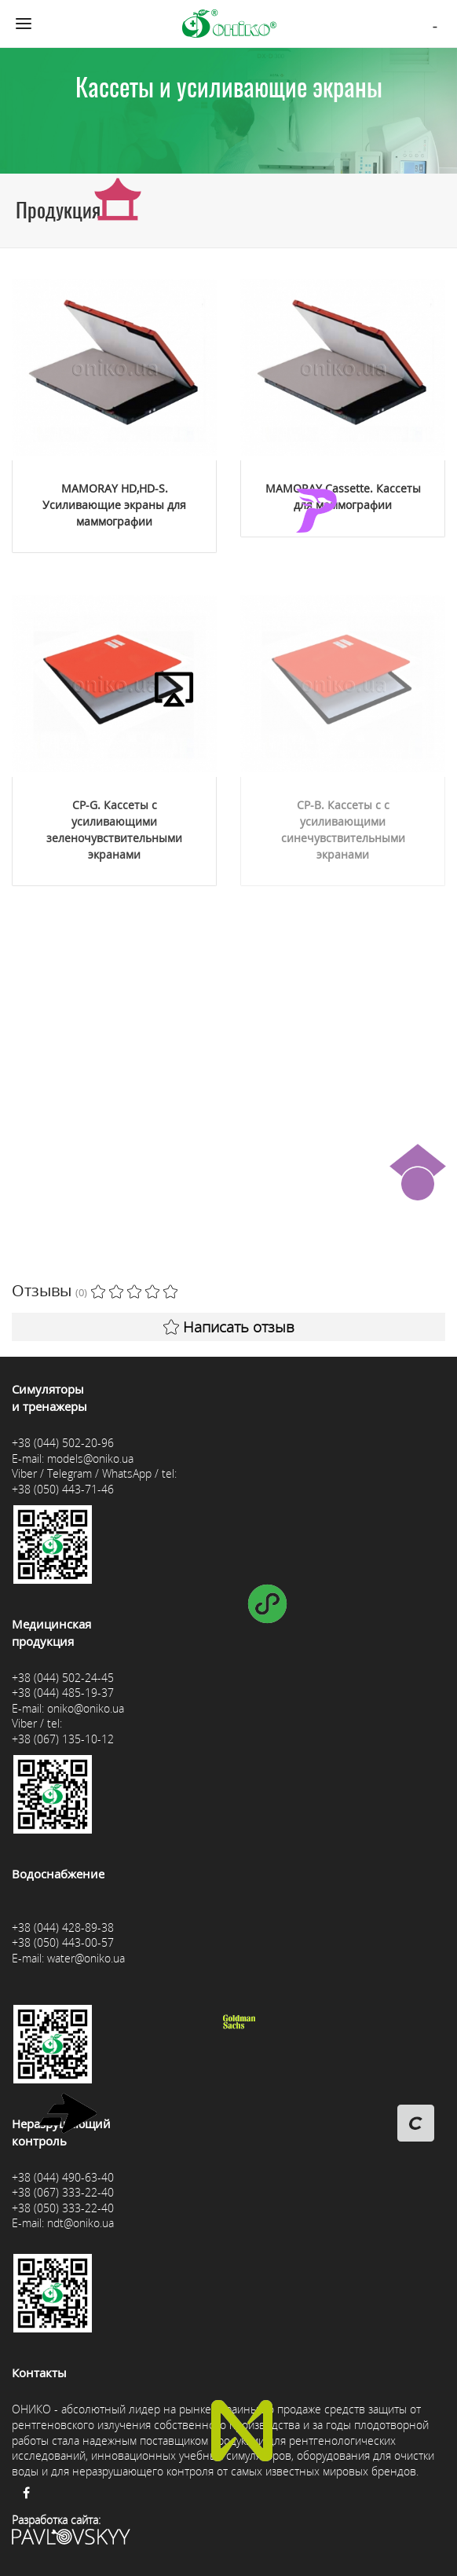 This screenshot has width=457, height=2576. I want to click on open Google Scholar, so click(418, 1172).